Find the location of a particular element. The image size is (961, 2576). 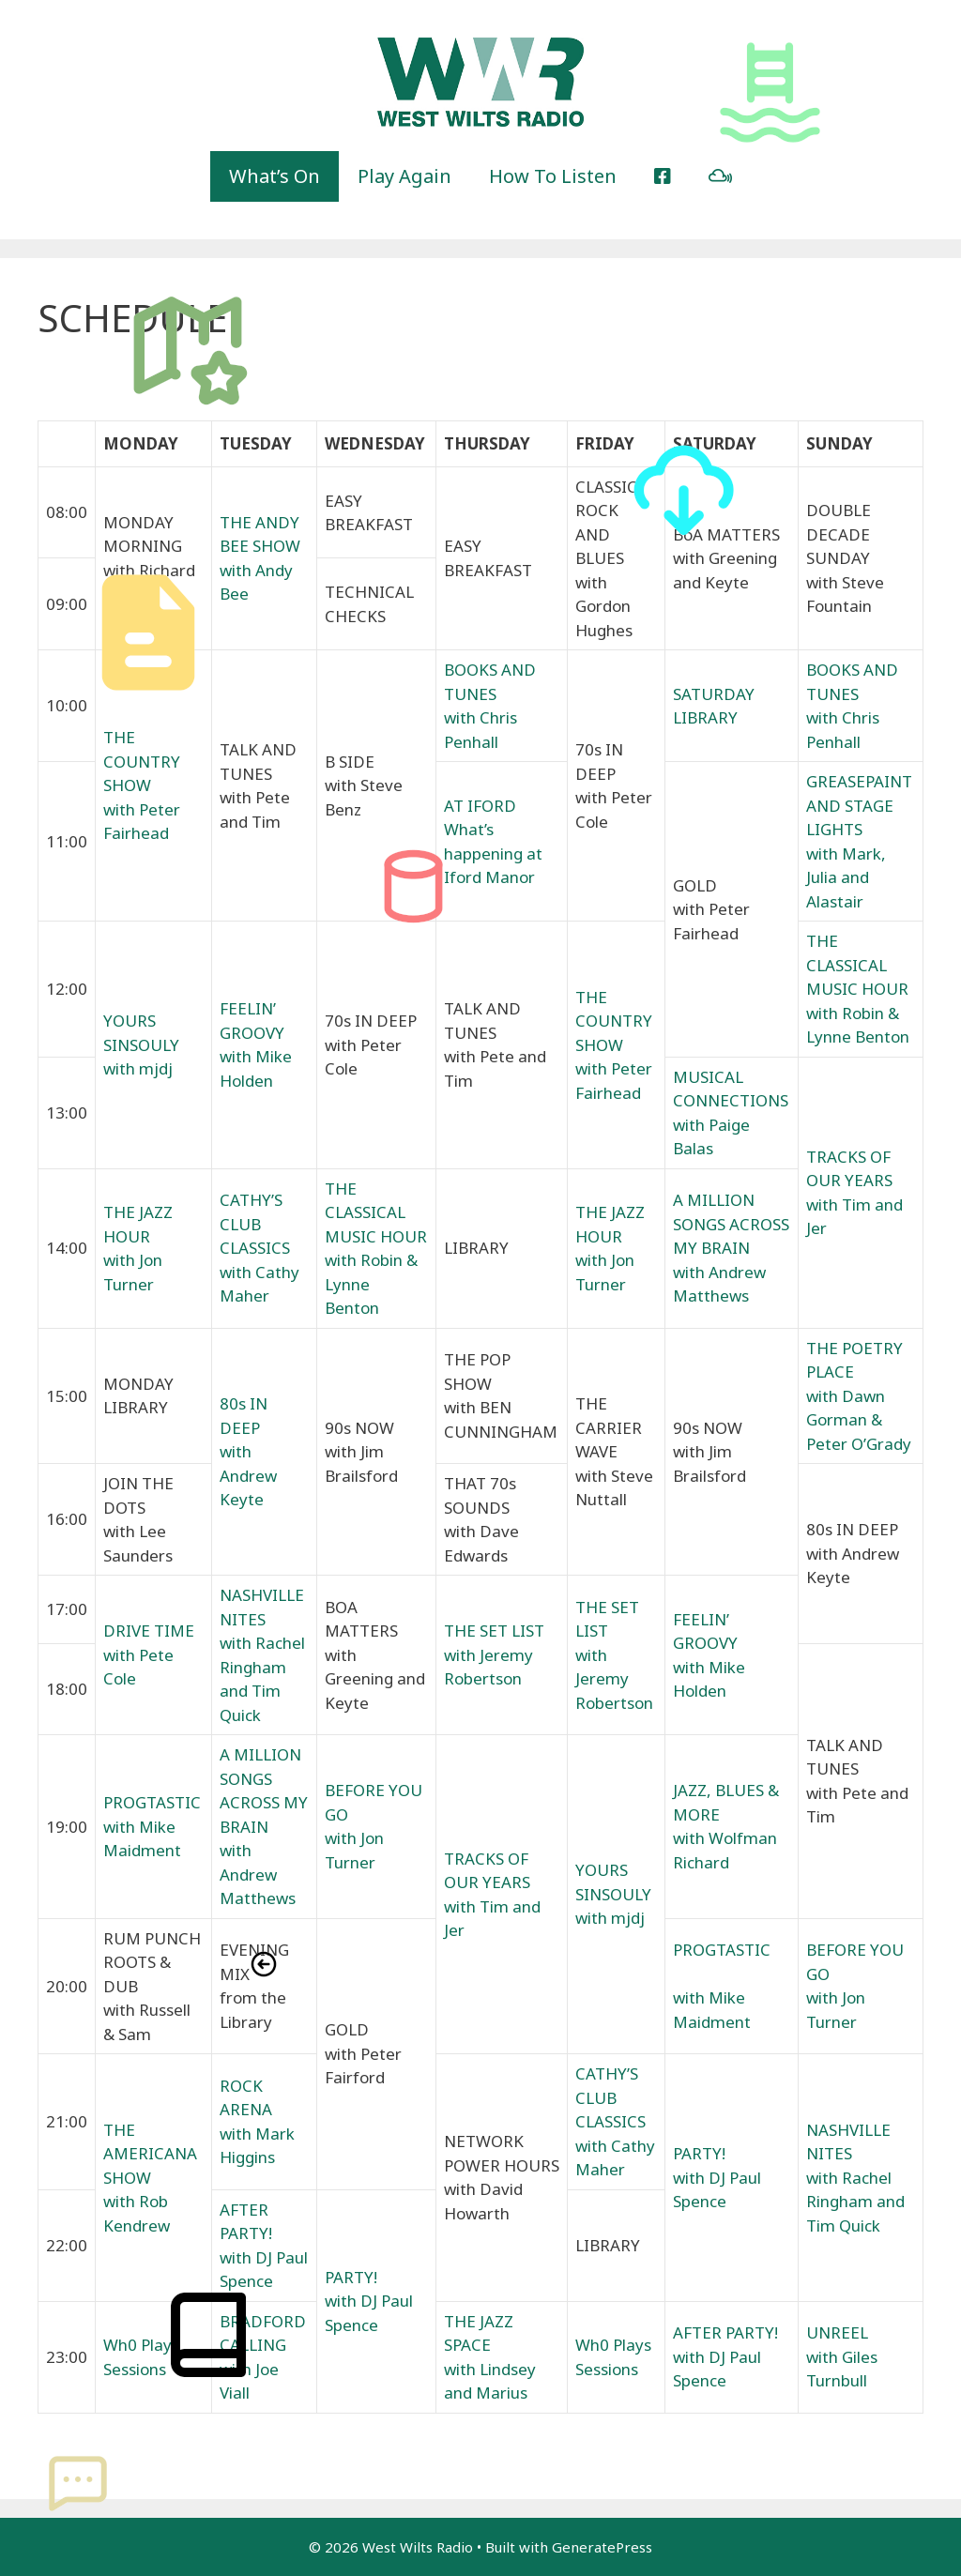

view document contents is located at coordinates (148, 633).